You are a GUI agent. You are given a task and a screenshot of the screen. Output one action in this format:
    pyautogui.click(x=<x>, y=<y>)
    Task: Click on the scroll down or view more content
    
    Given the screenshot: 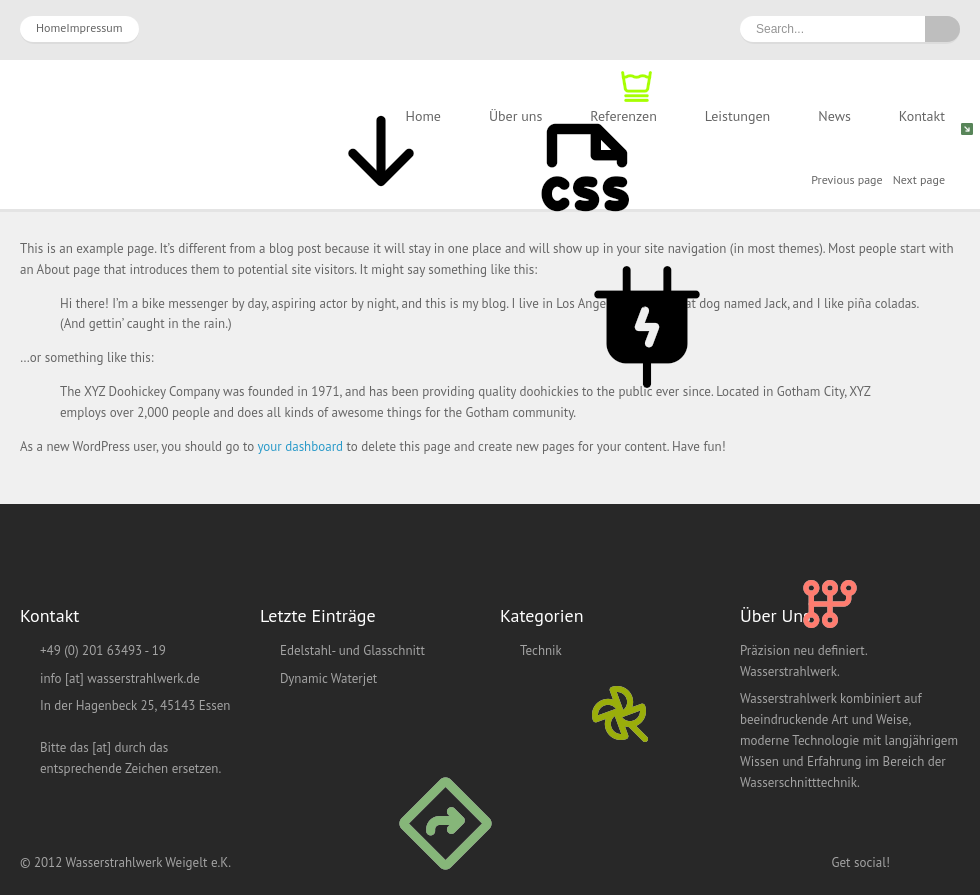 What is the action you would take?
    pyautogui.click(x=381, y=151)
    